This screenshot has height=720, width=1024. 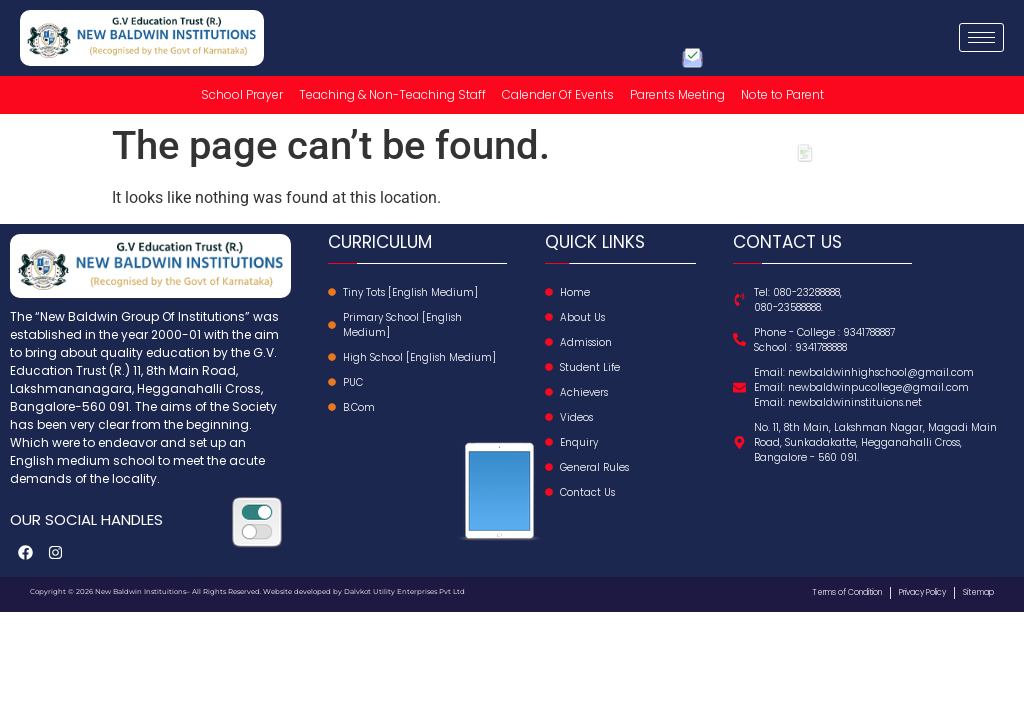 I want to click on mark email as not junk or spam, so click(x=692, y=58).